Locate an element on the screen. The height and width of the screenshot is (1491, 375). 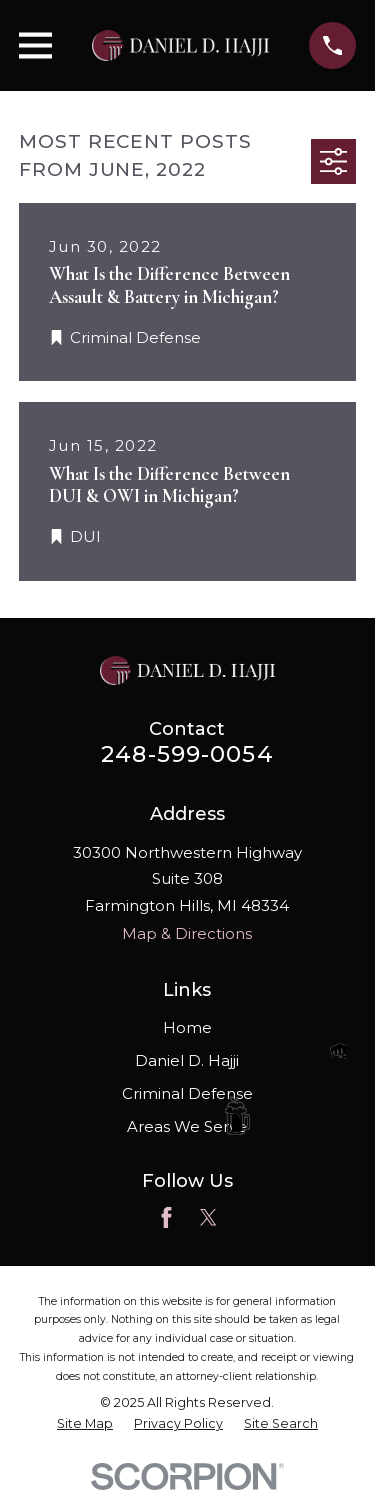
link to homebrew package manager website is located at coordinates (237, 1115).